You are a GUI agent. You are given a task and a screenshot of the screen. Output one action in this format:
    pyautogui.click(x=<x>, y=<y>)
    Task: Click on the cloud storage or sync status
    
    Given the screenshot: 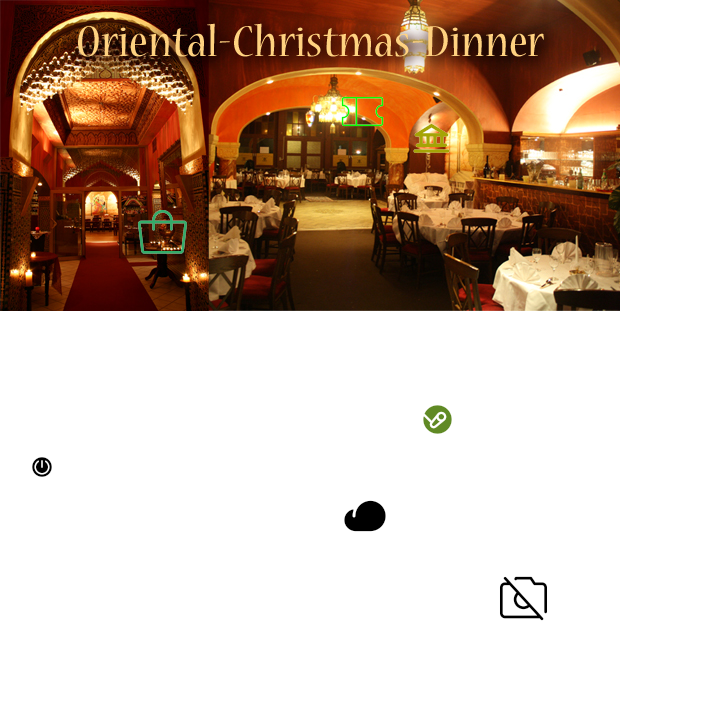 What is the action you would take?
    pyautogui.click(x=365, y=516)
    